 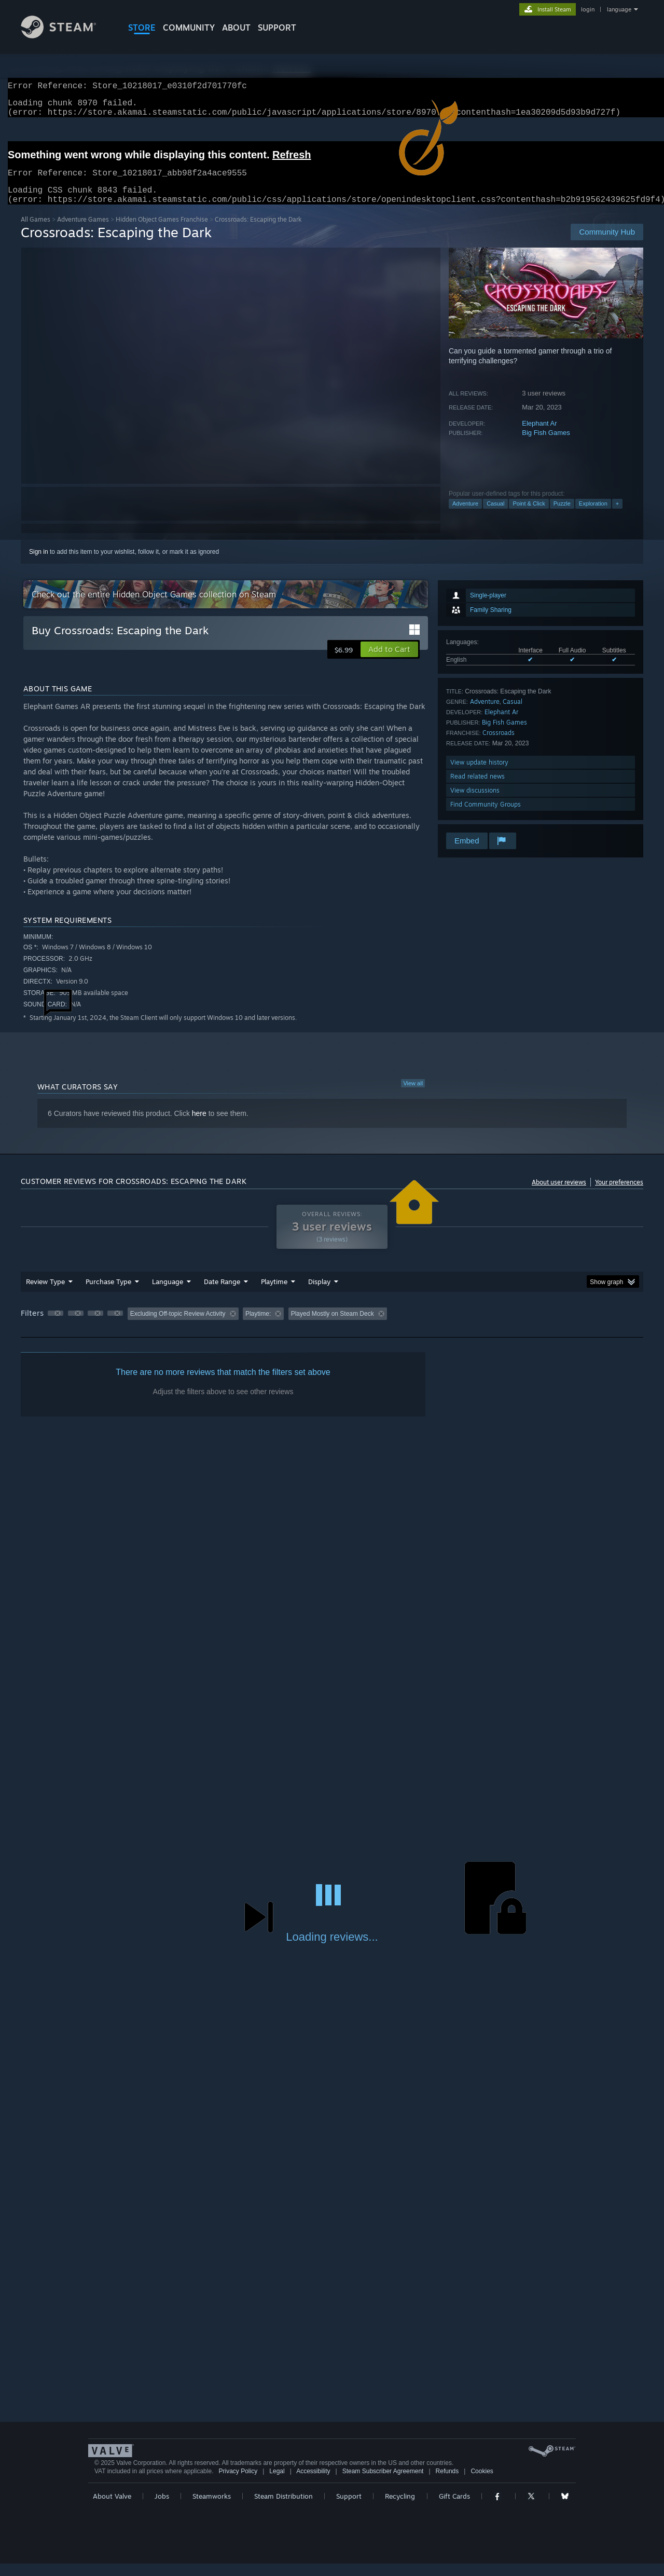 What do you see at coordinates (58, 1002) in the screenshot?
I see `open chat or messaging` at bounding box center [58, 1002].